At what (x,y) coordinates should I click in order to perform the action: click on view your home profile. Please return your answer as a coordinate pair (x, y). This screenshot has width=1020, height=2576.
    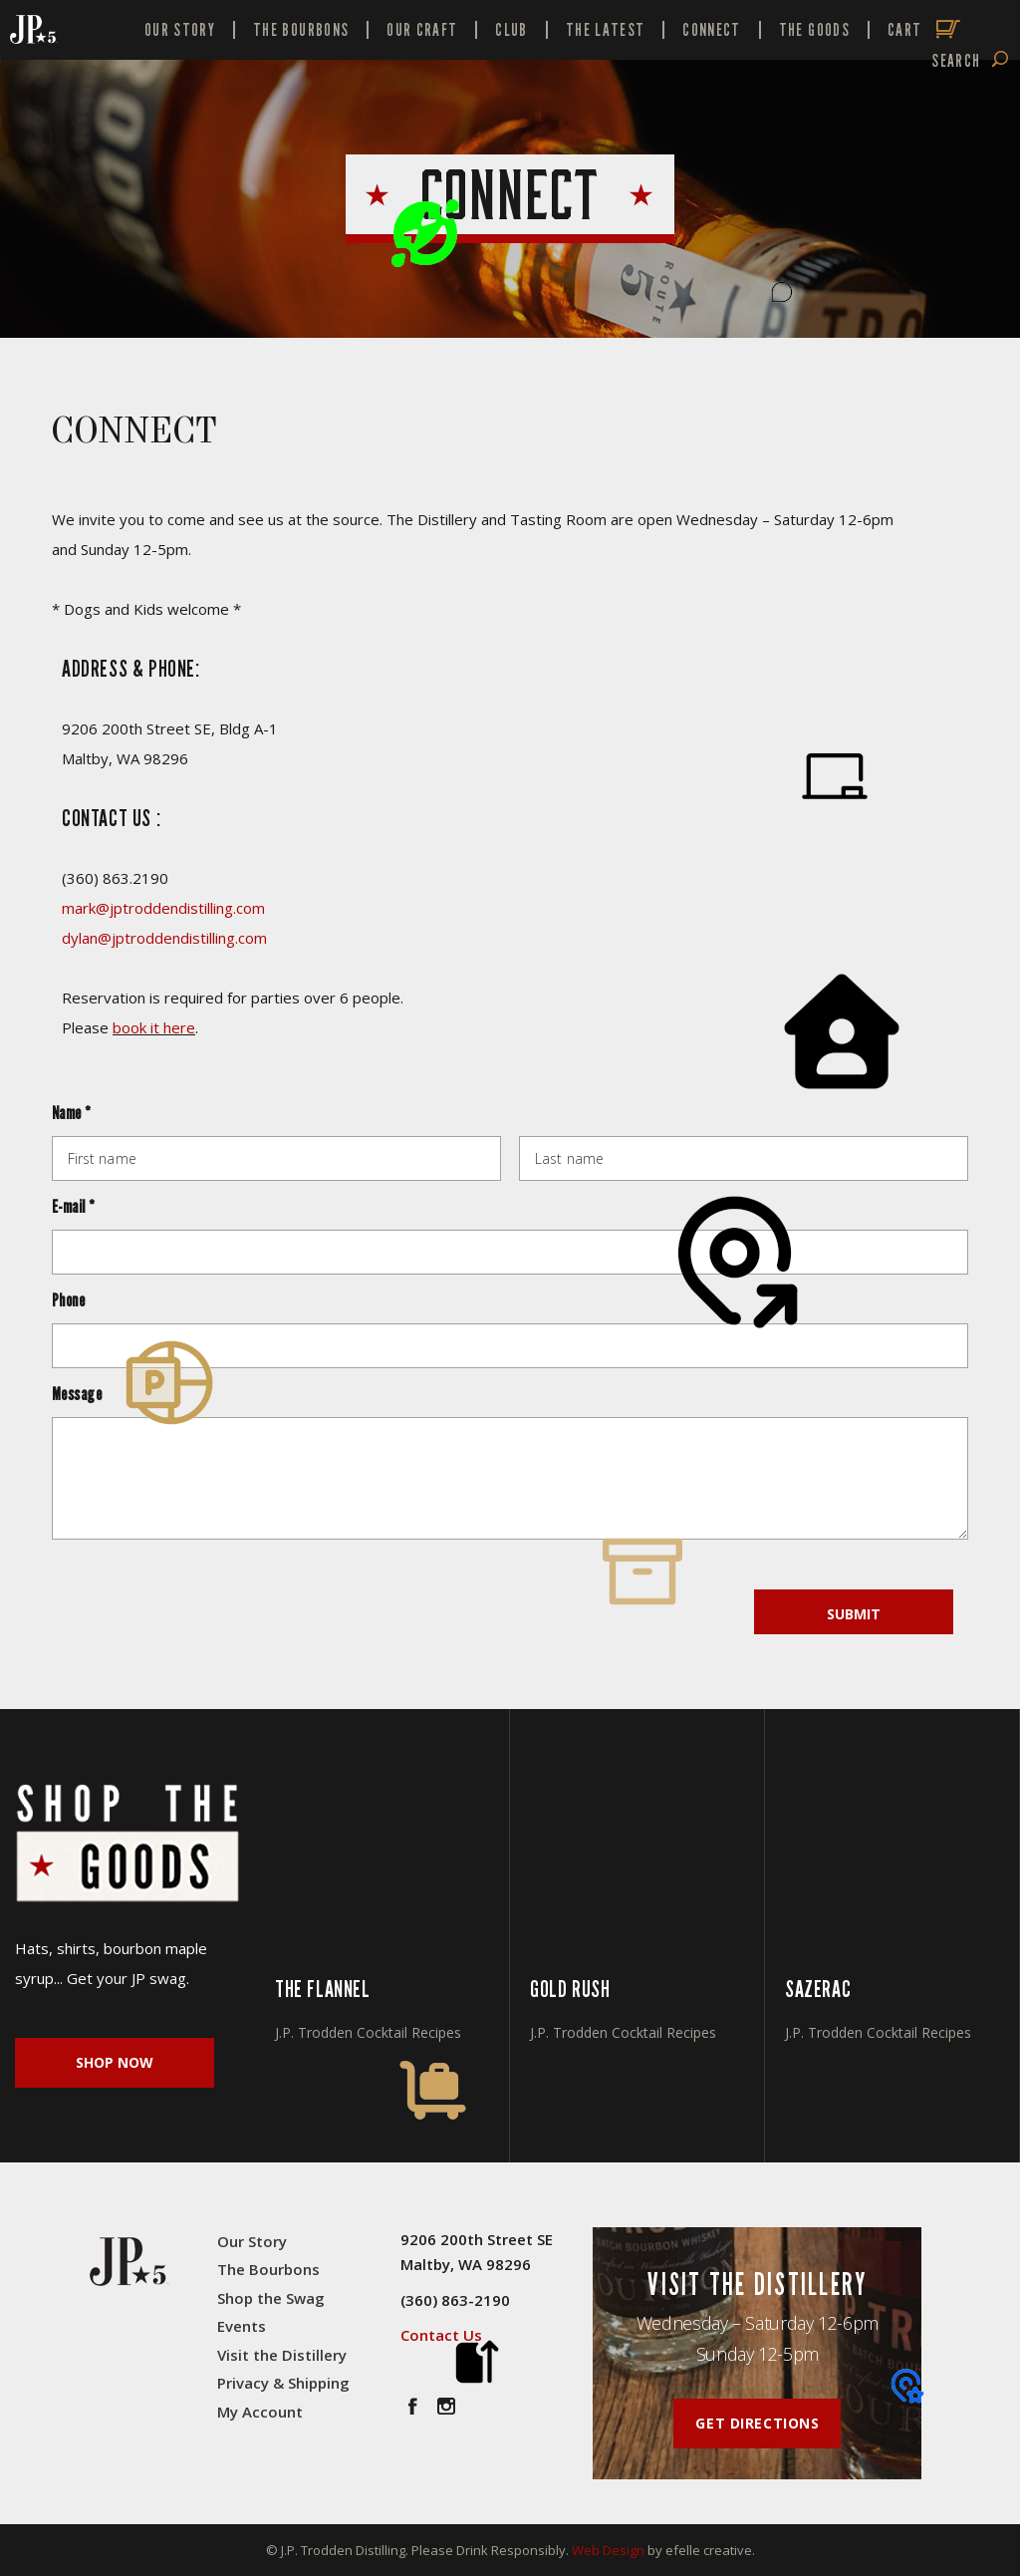
    Looking at the image, I should click on (842, 1031).